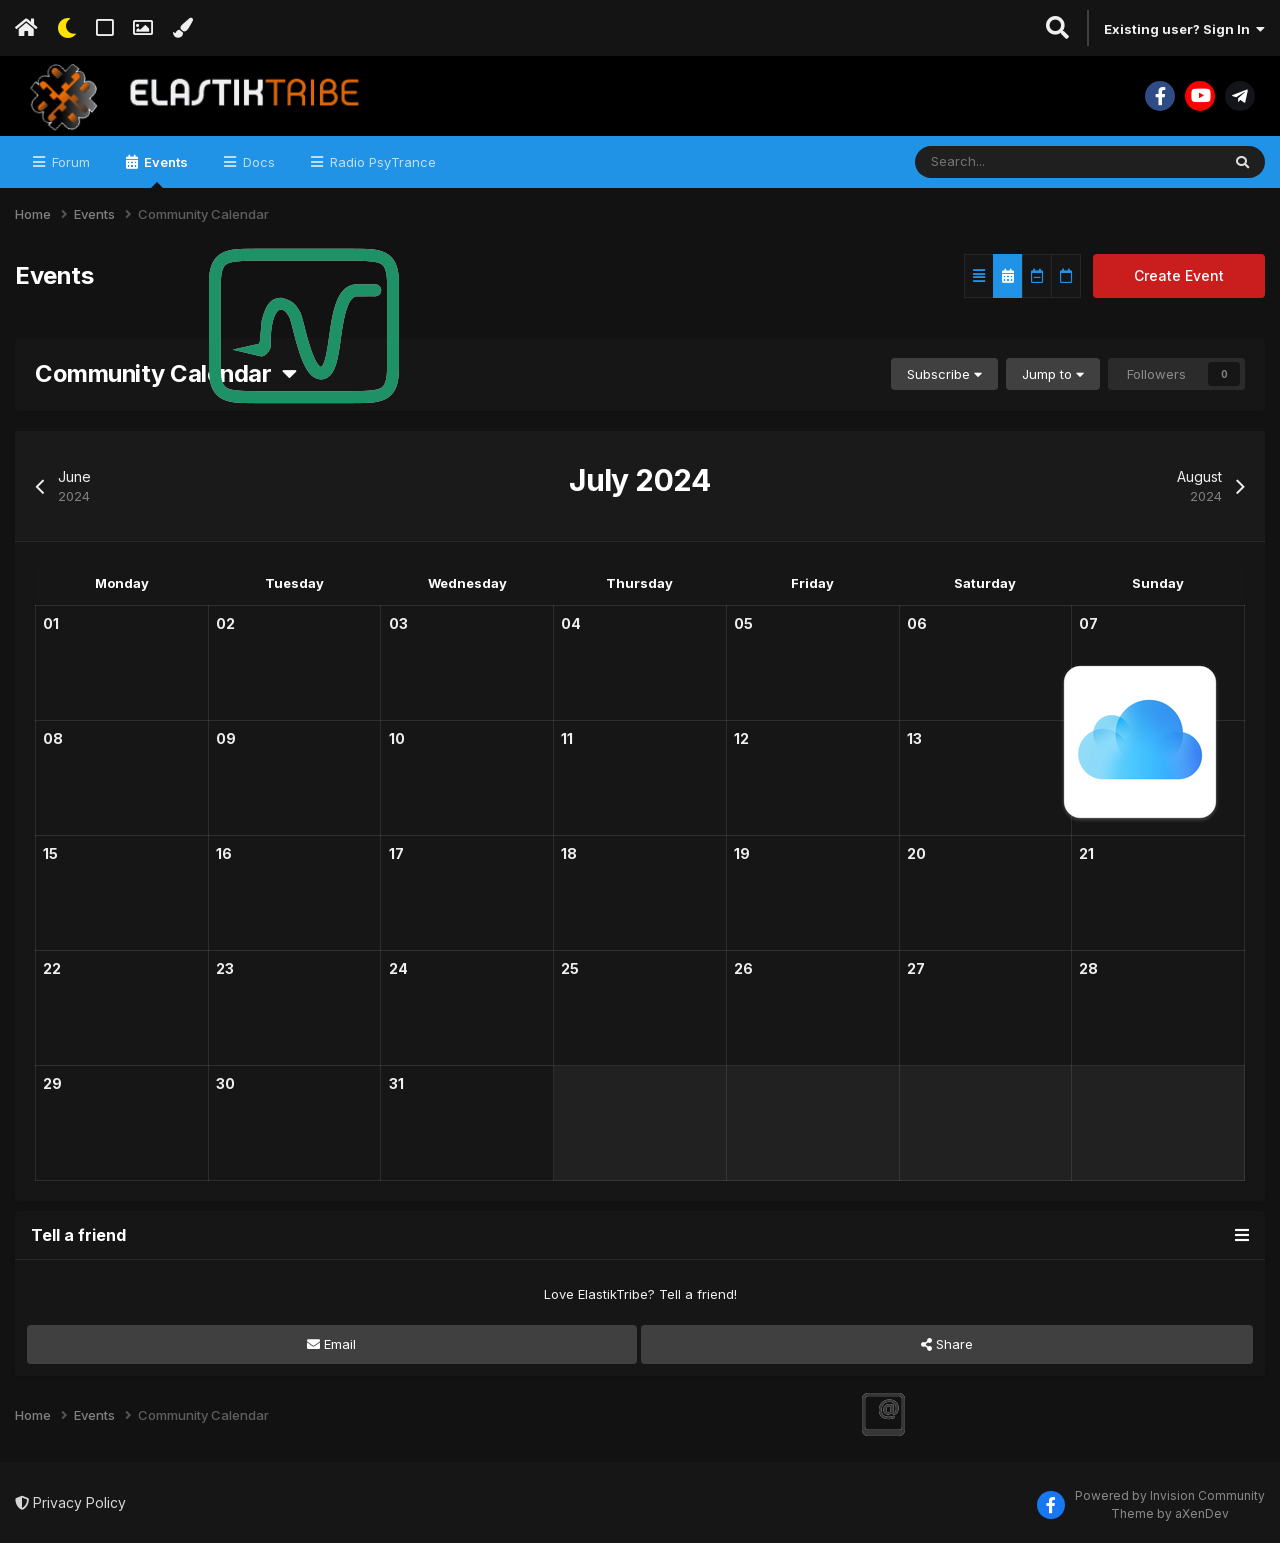 Image resolution: width=1280 pixels, height=1543 pixels. What do you see at coordinates (1140, 742) in the screenshot?
I see `open iCloud Drive to access cloud-stored files` at bounding box center [1140, 742].